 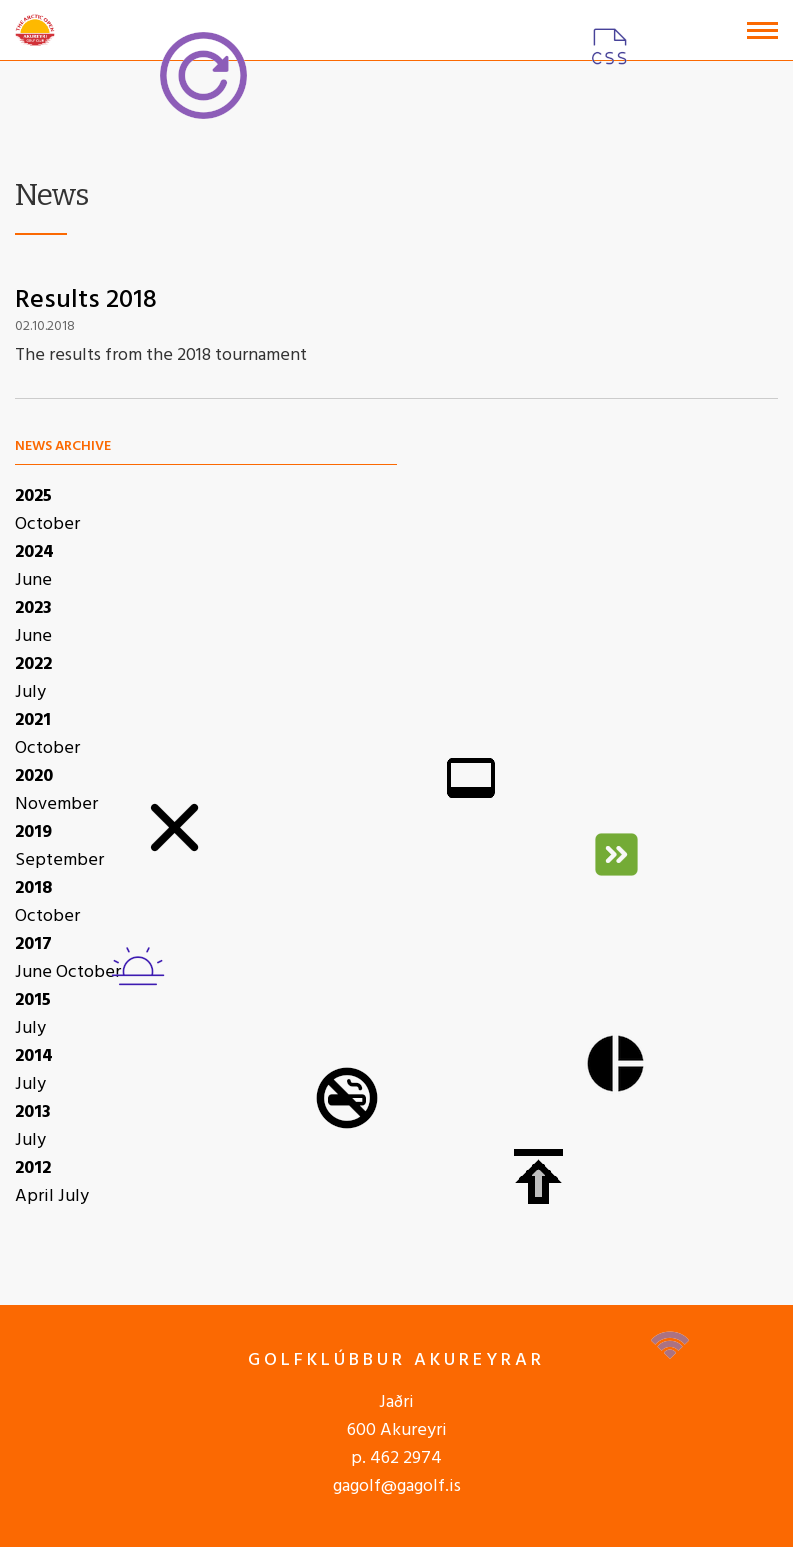 What do you see at coordinates (471, 778) in the screenshot?
I see `video player with caption or subtitle area` at bounding box center [471, 778].